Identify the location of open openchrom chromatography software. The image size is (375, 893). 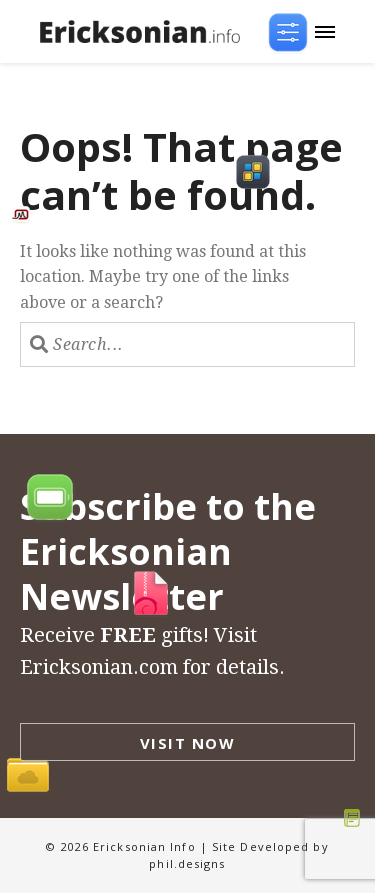
(21, 214).